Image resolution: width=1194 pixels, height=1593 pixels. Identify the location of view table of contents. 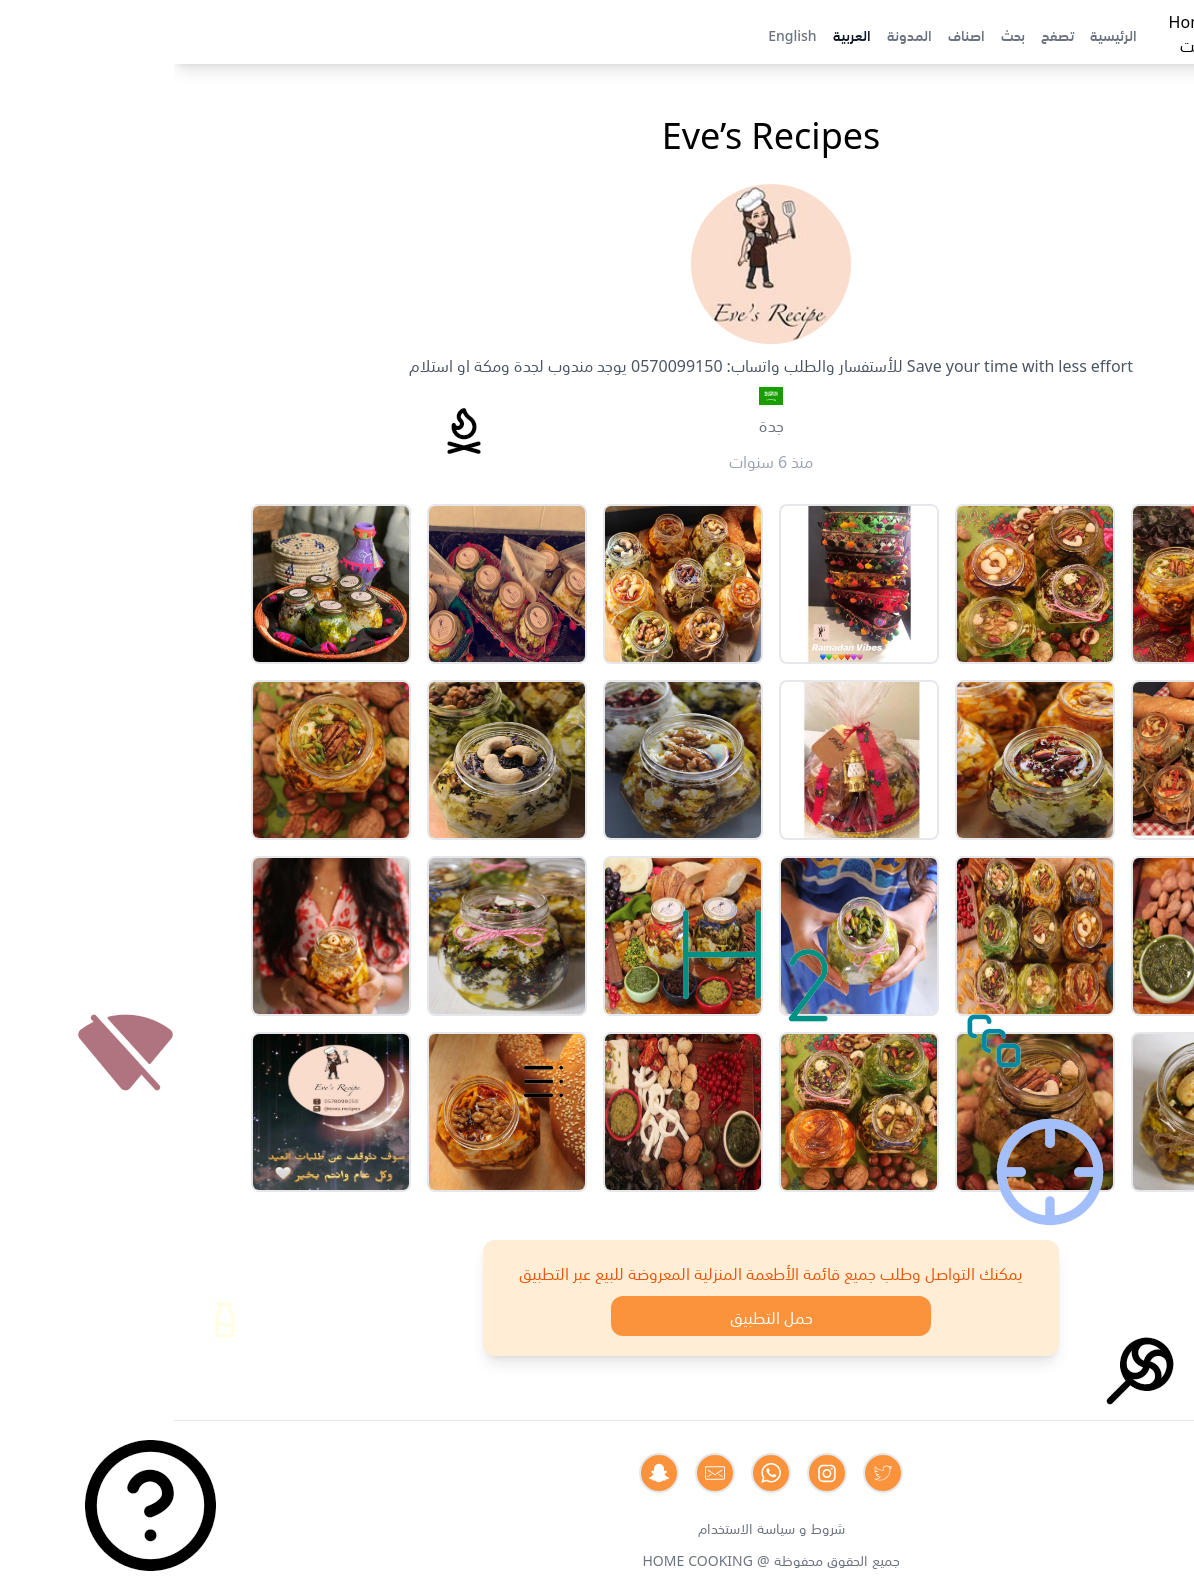
(543, 1081).